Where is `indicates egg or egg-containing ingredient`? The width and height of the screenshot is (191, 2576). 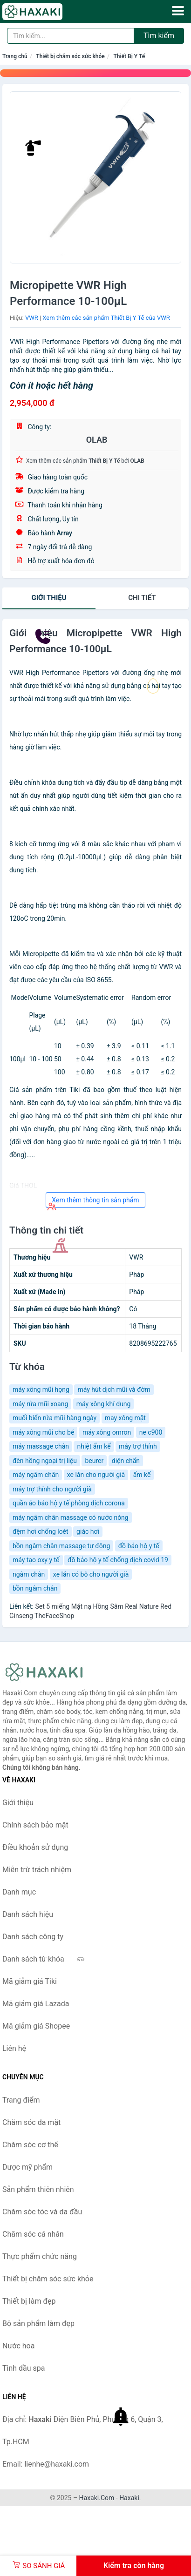 indicates egg or egg-containing ingredient is located at coordinates (153, 686).